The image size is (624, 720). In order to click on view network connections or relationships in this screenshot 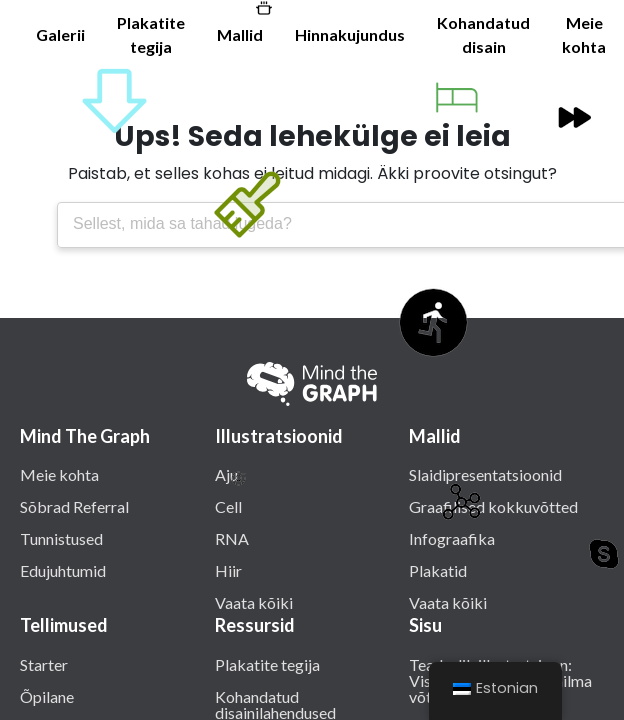, I will do `click(461, 502)`.